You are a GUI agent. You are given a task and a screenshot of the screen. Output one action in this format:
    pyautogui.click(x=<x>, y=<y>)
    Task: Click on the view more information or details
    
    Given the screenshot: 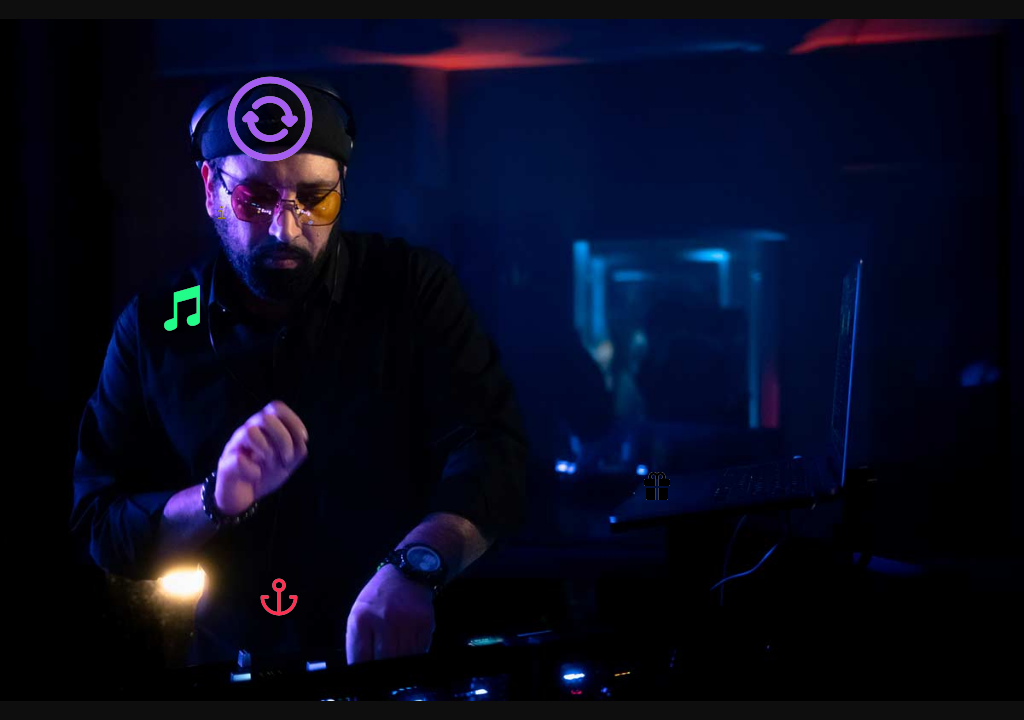 What is the action you would take?
    pyautogui.click(x=221, y=212)
    